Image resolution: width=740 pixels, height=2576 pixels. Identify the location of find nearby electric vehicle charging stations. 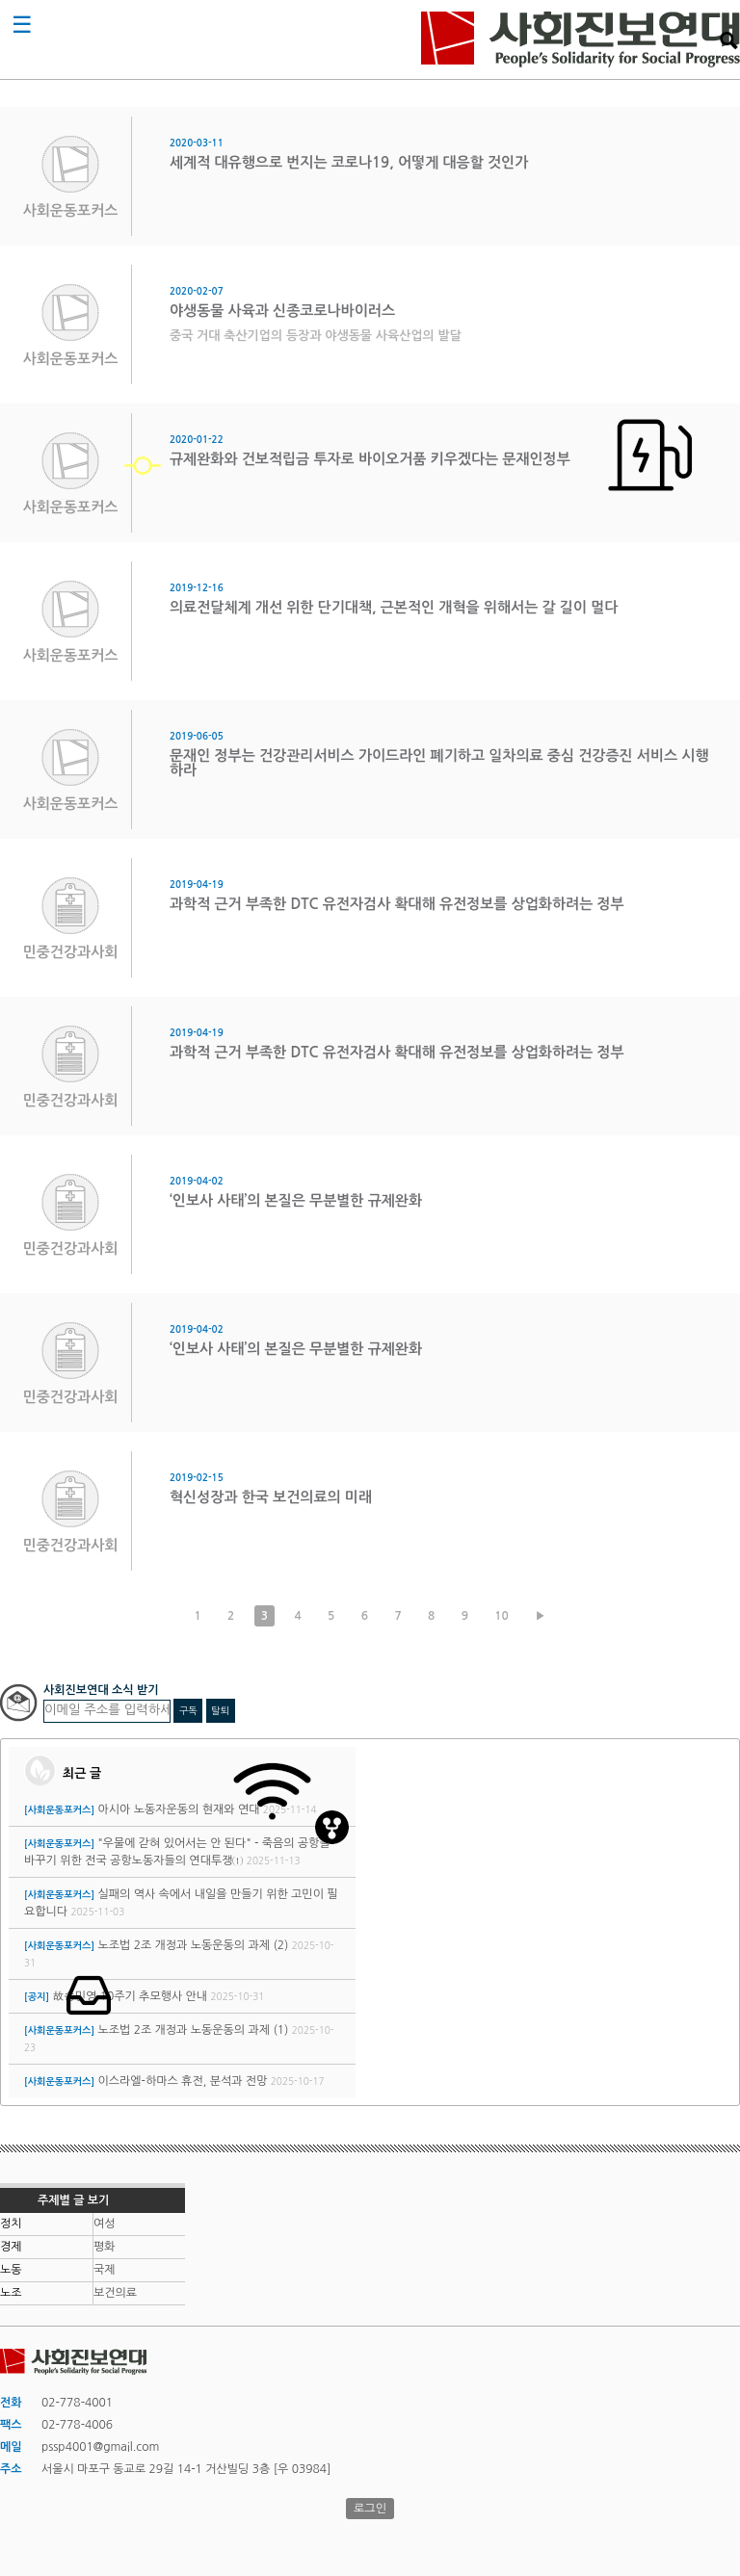
(647, 455).